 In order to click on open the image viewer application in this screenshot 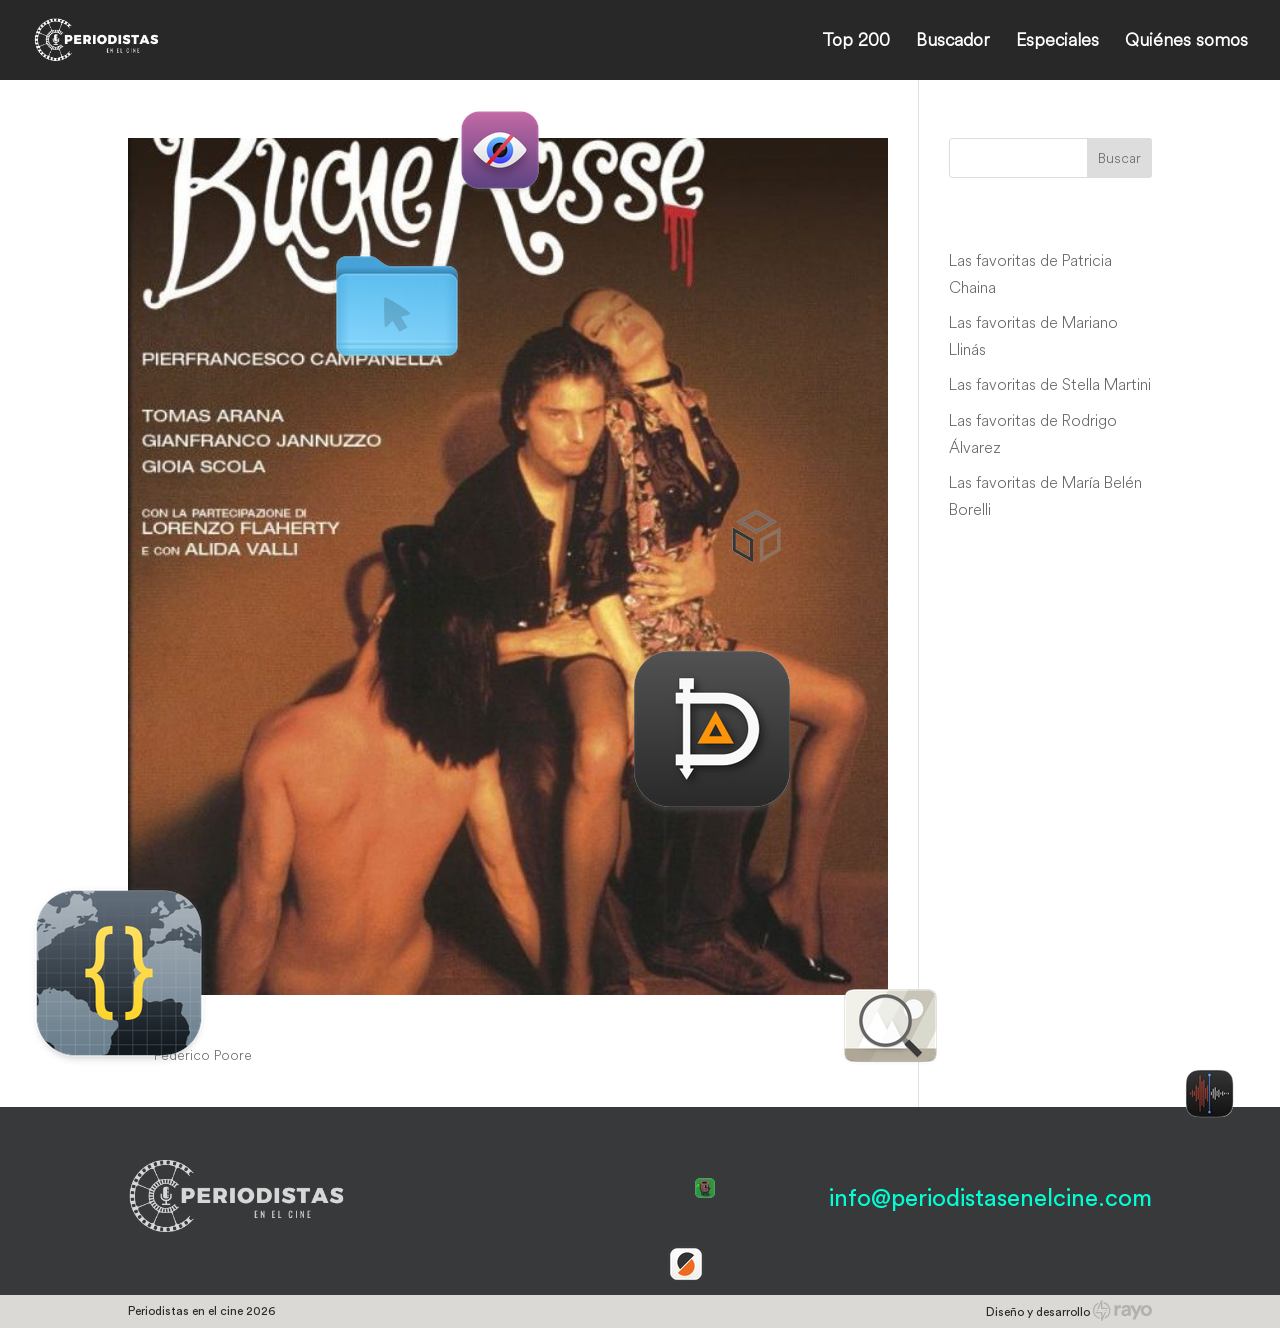, I will do `click(890, 1025)`.